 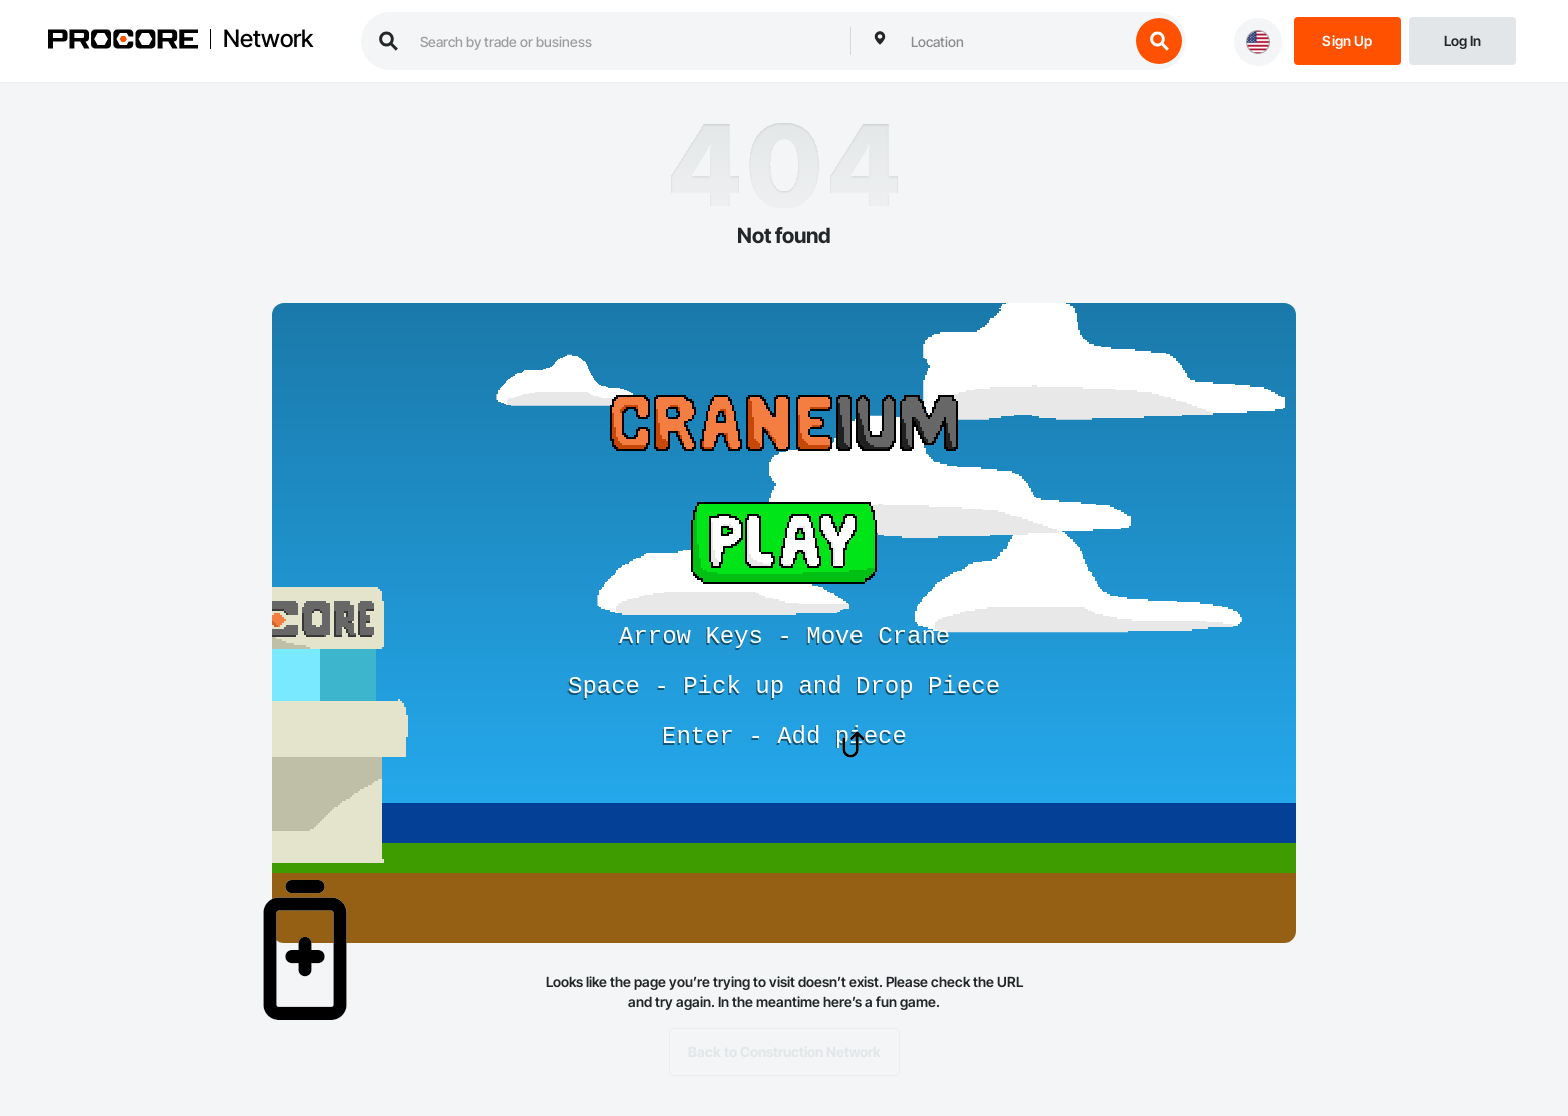 What do you see at coordinates (852, 744) in the screenshot?
I see `redo or repeat last action` at bounding box center [852, 744].